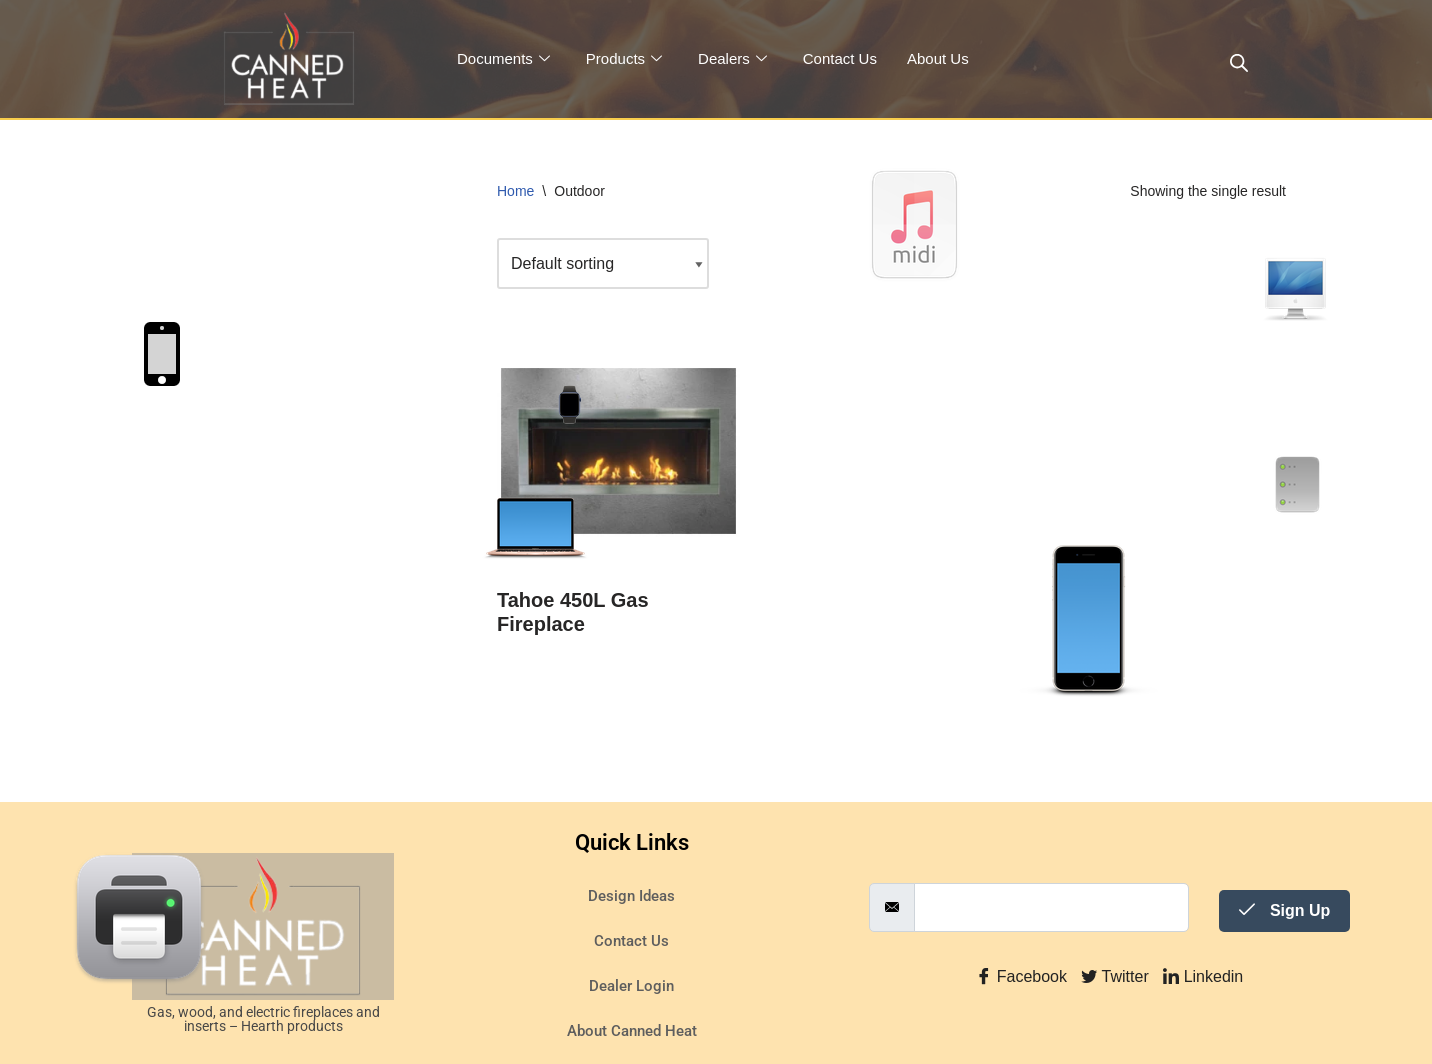  I want to click on a midi audio file, so click(914, 224).